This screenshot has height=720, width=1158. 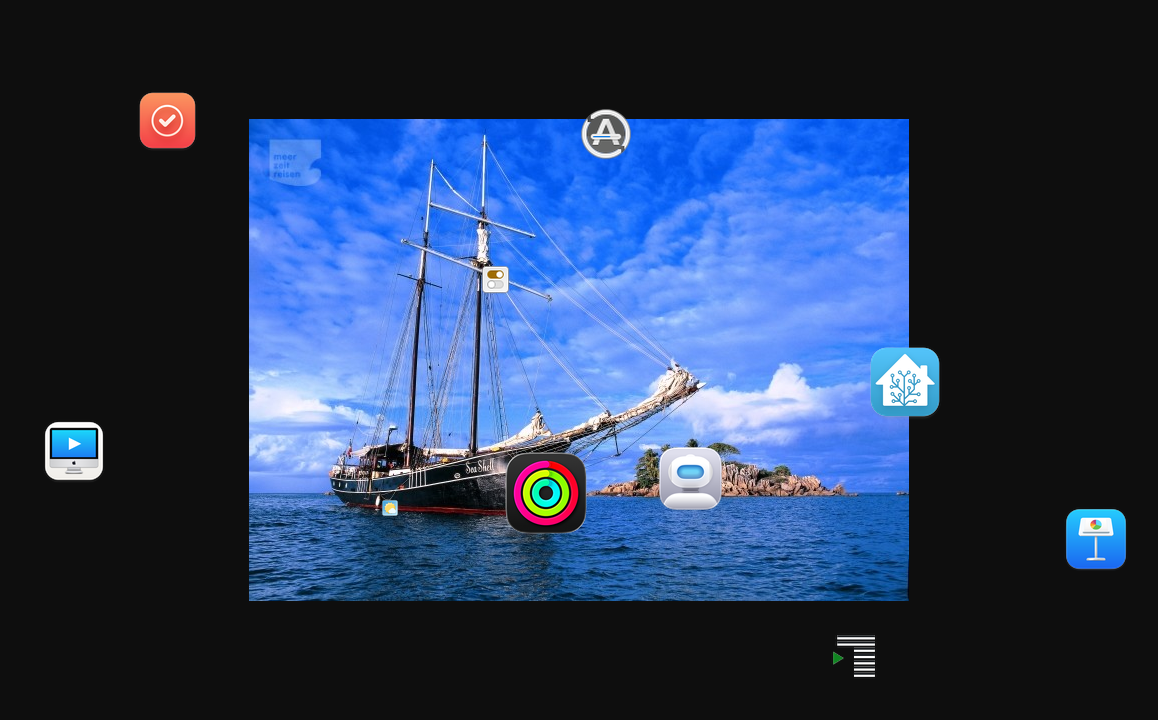 What do you see at coordinates (905, 382) in the screenshot?
I see `open the home assistant app` at bounding box center [905, 382].